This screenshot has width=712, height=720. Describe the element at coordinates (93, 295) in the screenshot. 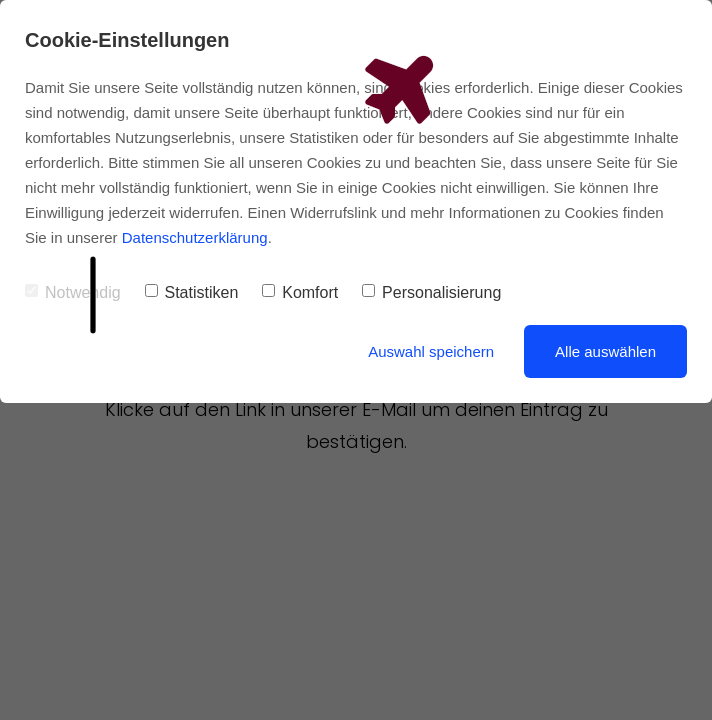

I see `vertical divider or separator between UI elements` at that location.